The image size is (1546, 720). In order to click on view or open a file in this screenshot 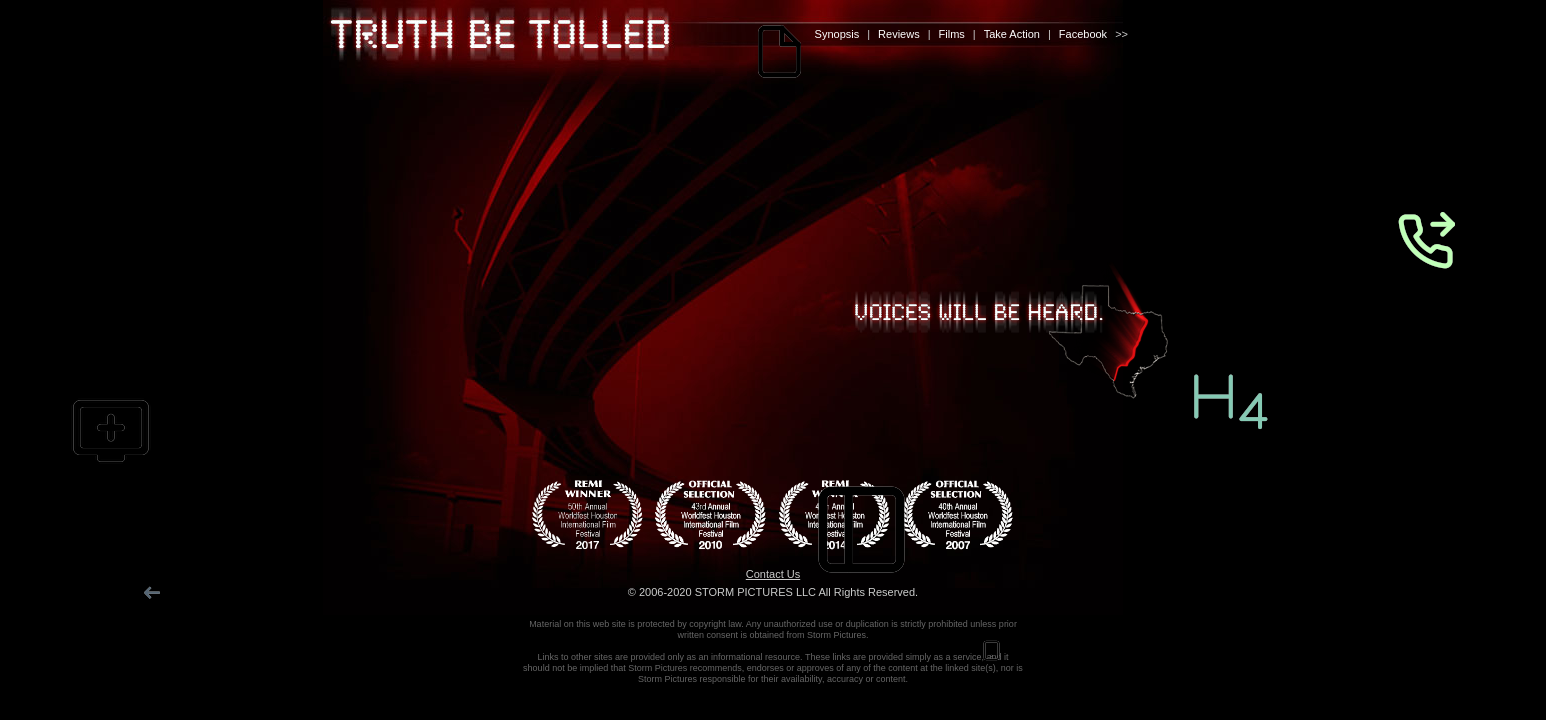, I will do `click(779, 51)`.